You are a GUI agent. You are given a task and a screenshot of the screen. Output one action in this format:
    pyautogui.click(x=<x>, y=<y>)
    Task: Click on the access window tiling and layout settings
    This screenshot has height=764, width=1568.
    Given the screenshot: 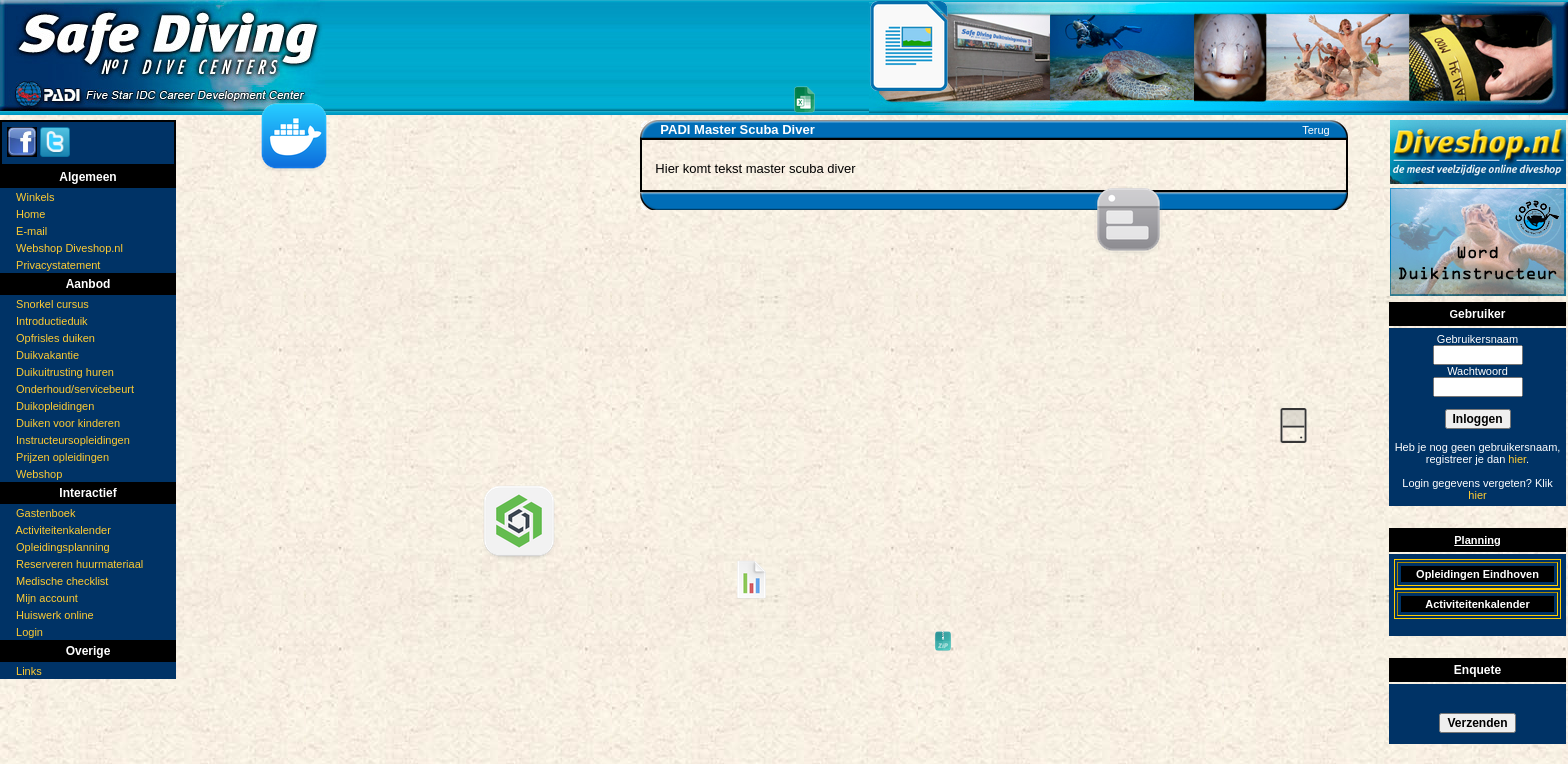 What is the action you would take?
    pyautogui.click(x=1128, y=220)
    